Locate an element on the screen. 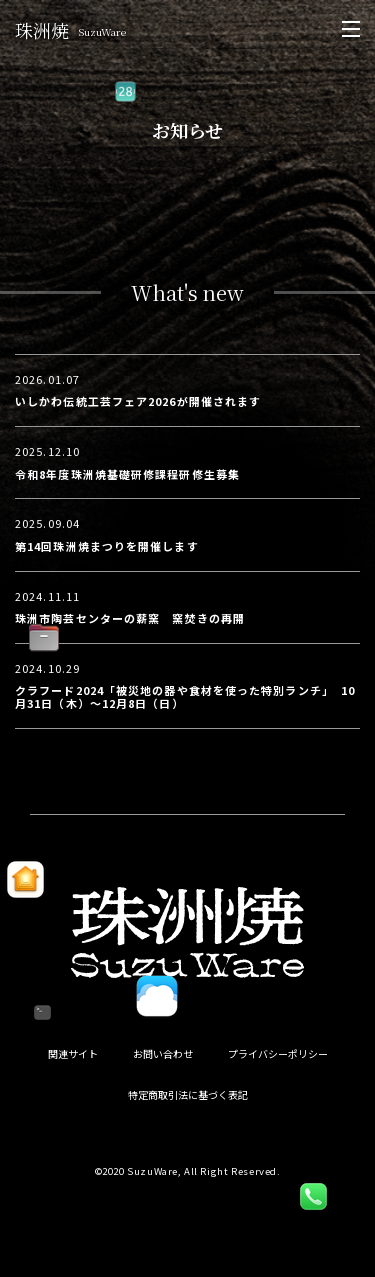  open gnome calendar app is located at coordinates (125, 91).